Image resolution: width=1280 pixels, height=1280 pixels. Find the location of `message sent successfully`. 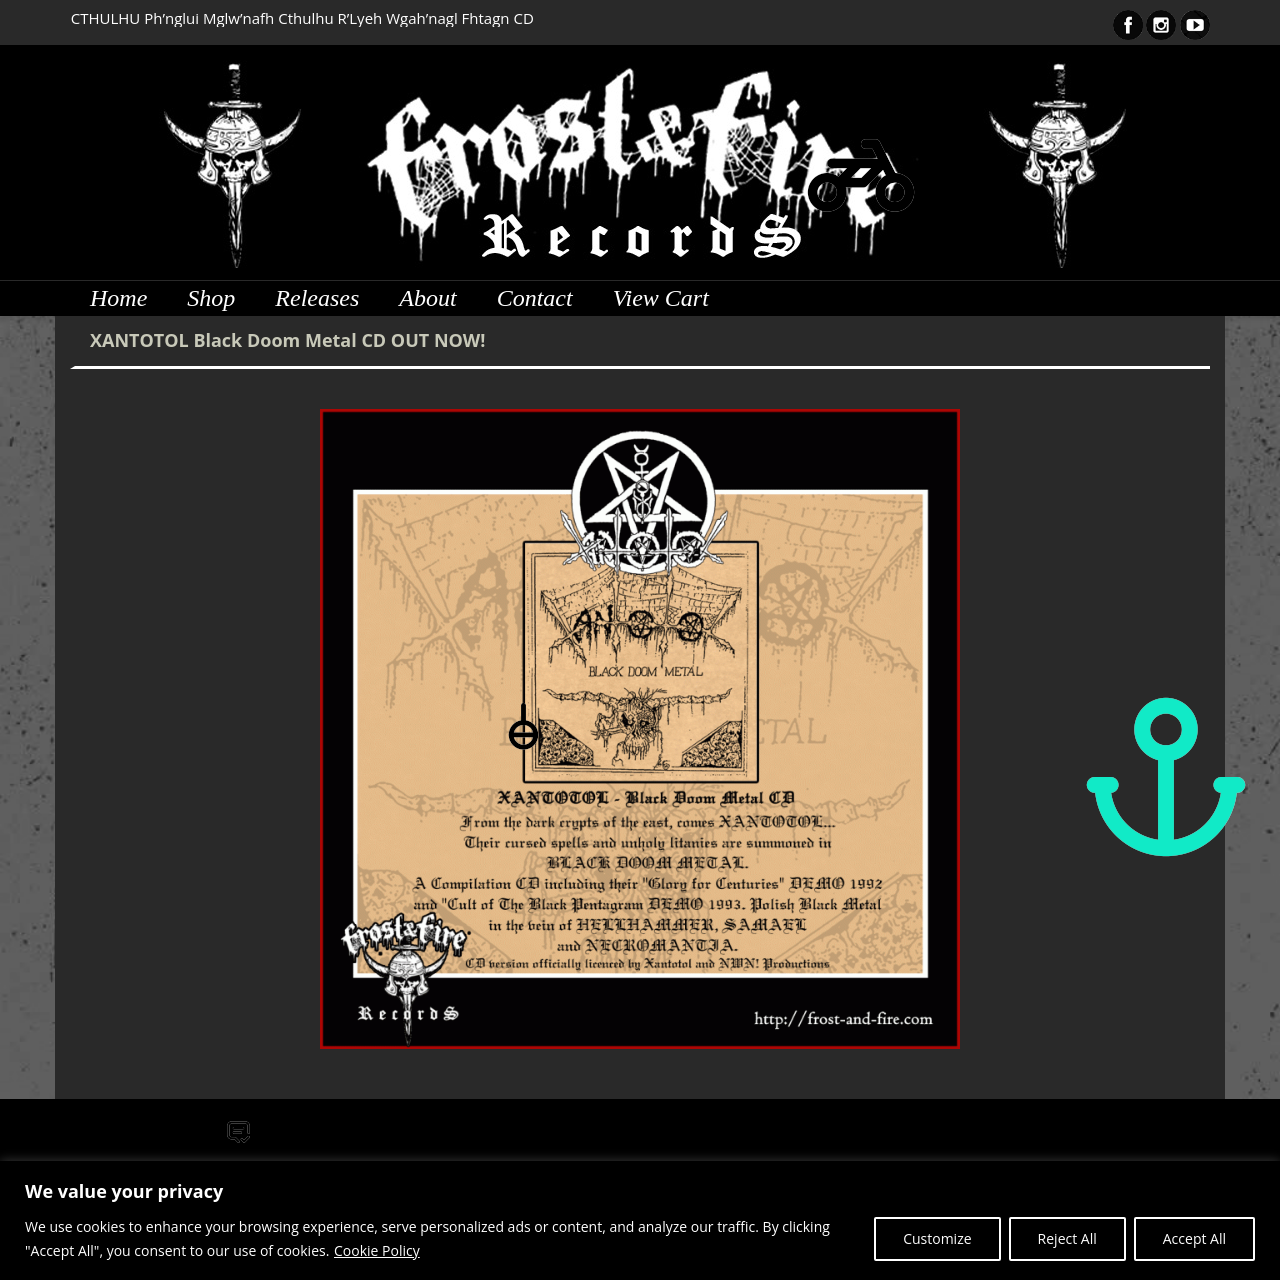

message sent successfully is located at coordinates (238, 1131).